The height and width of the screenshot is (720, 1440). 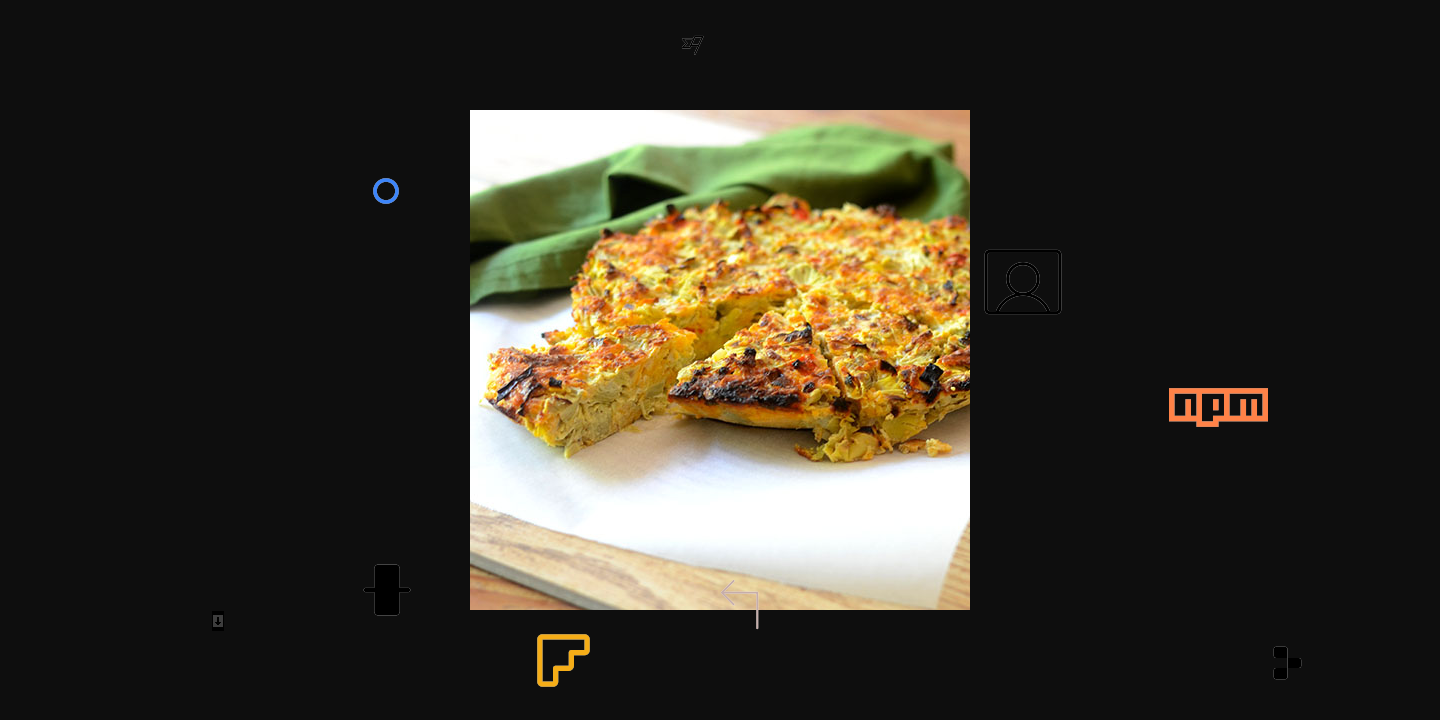 I want to click on system update available for download, so click(x=218, y=621).